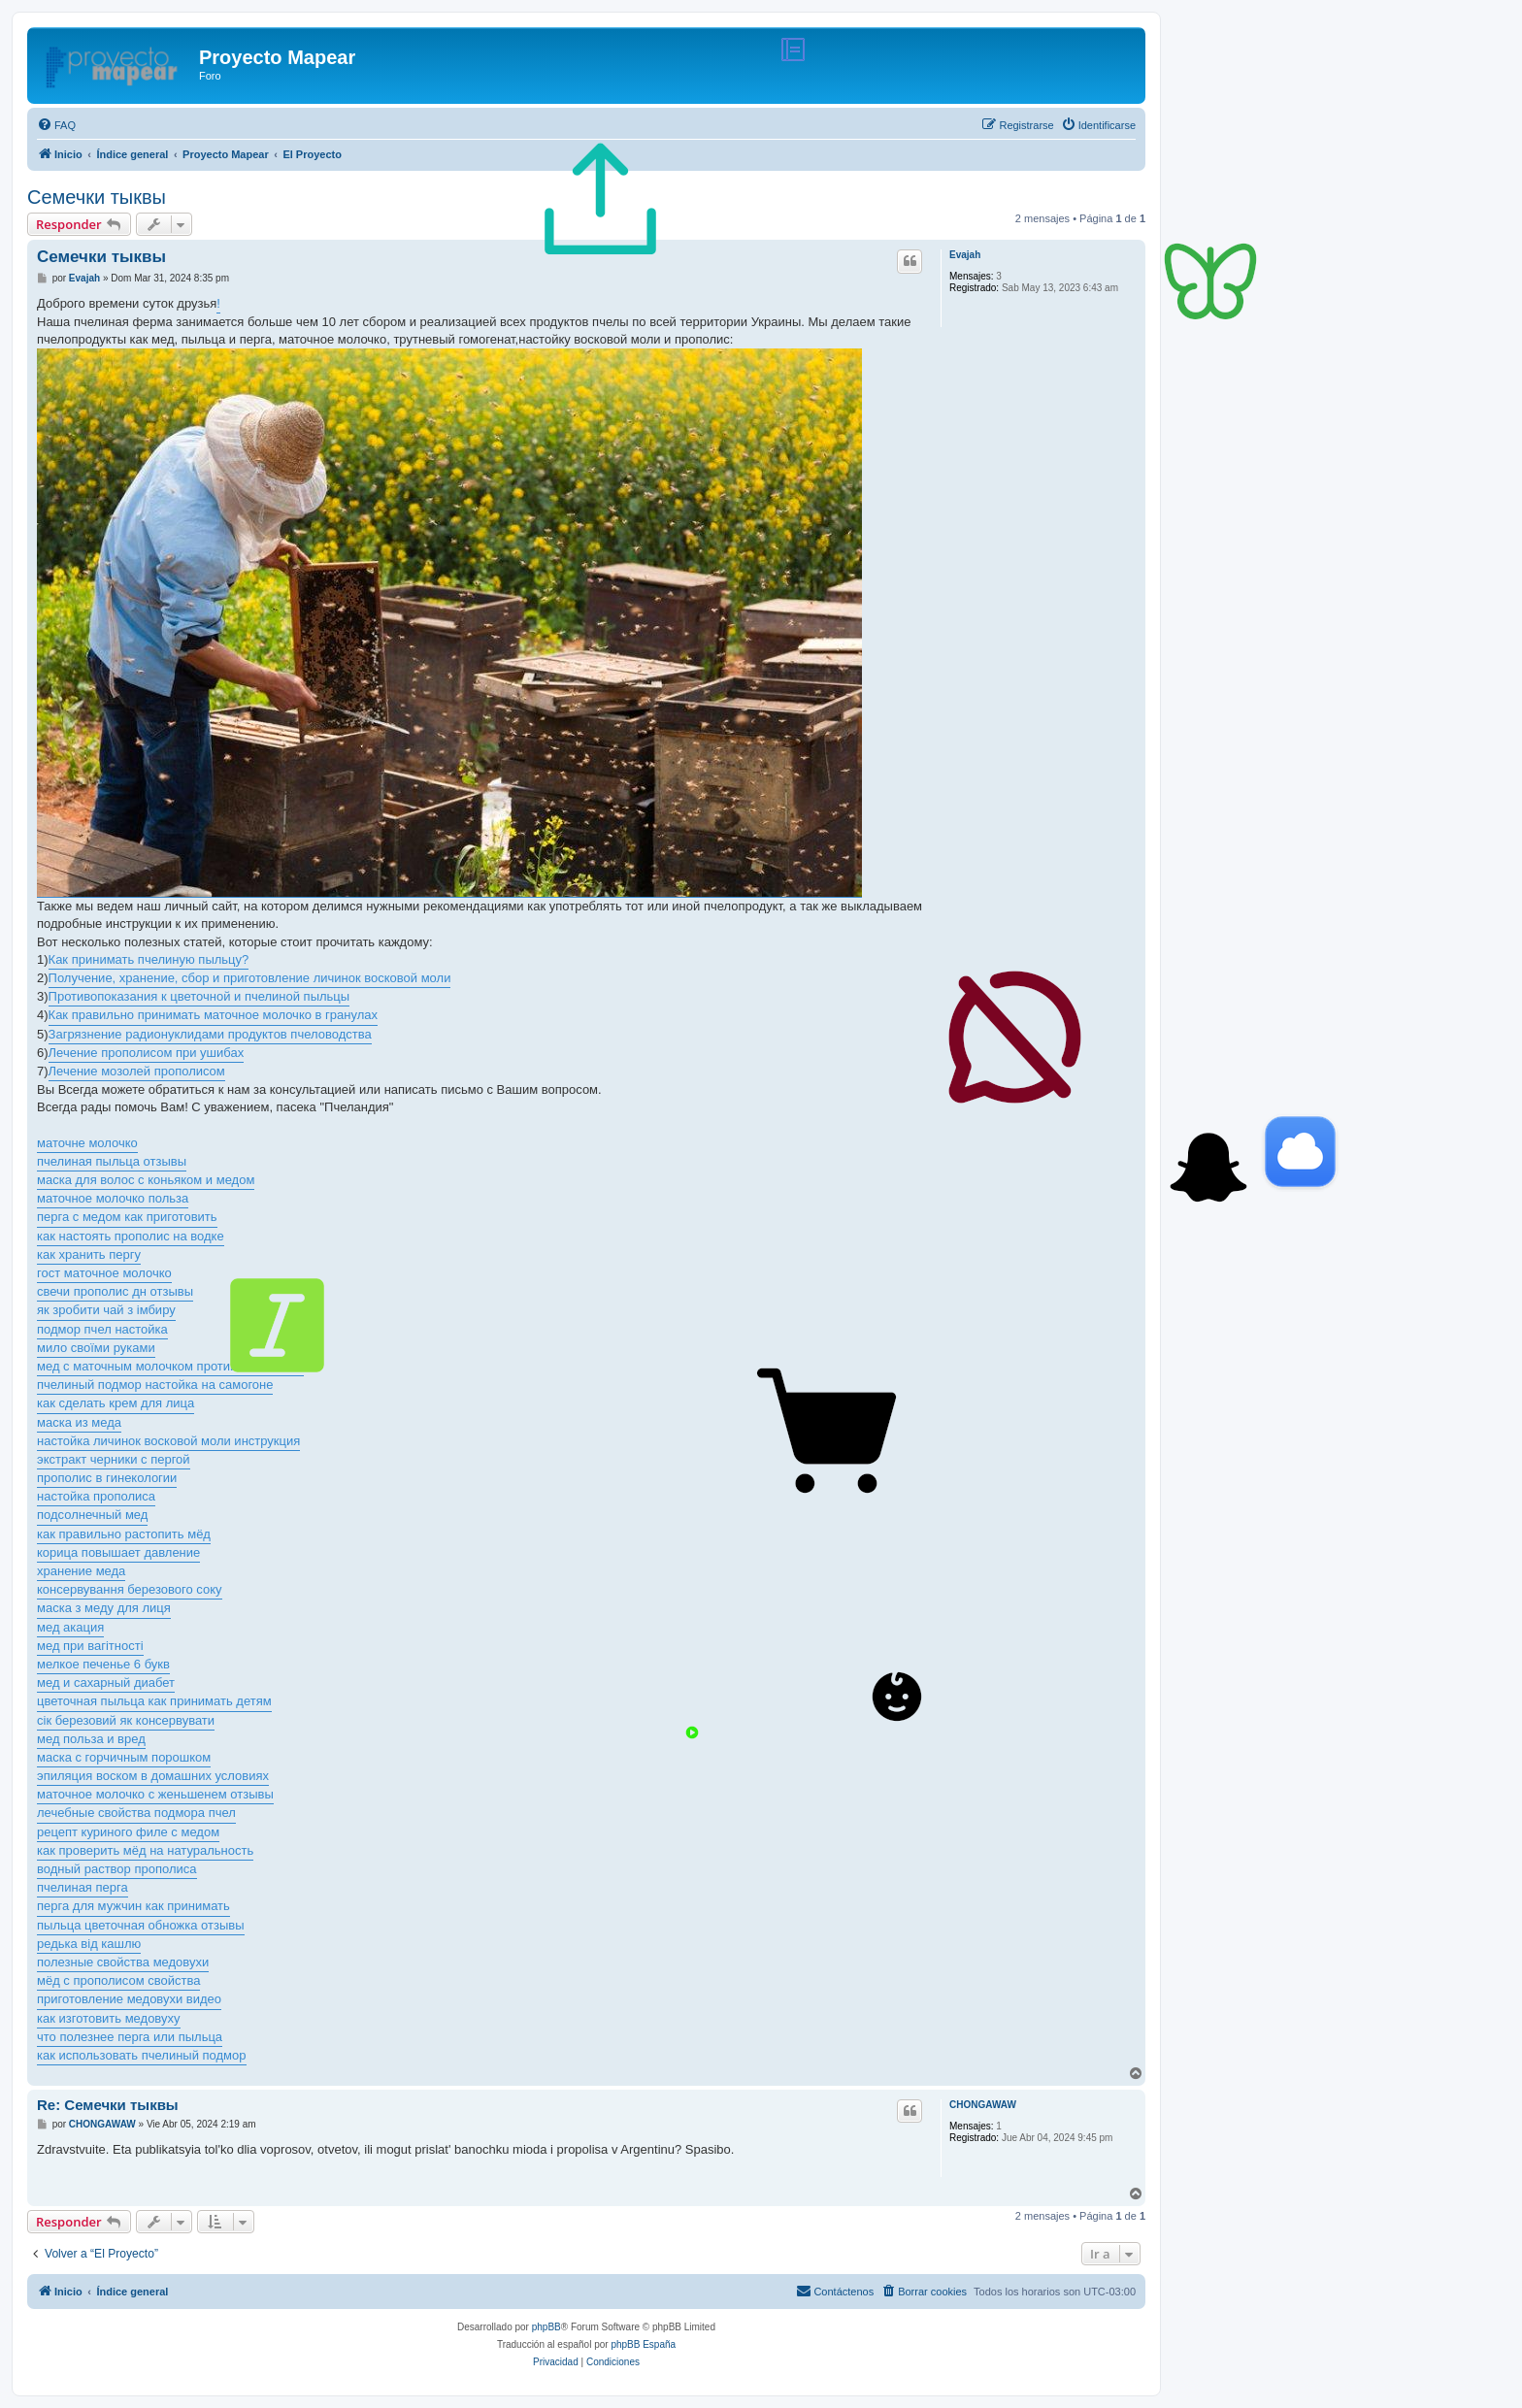 The width and height of the screenshot is (1522, 2408). What do you see at coordinates (897, 1697) in the screenshot?
I see `access baby or child-related features` at bounding box center [897, 1697].